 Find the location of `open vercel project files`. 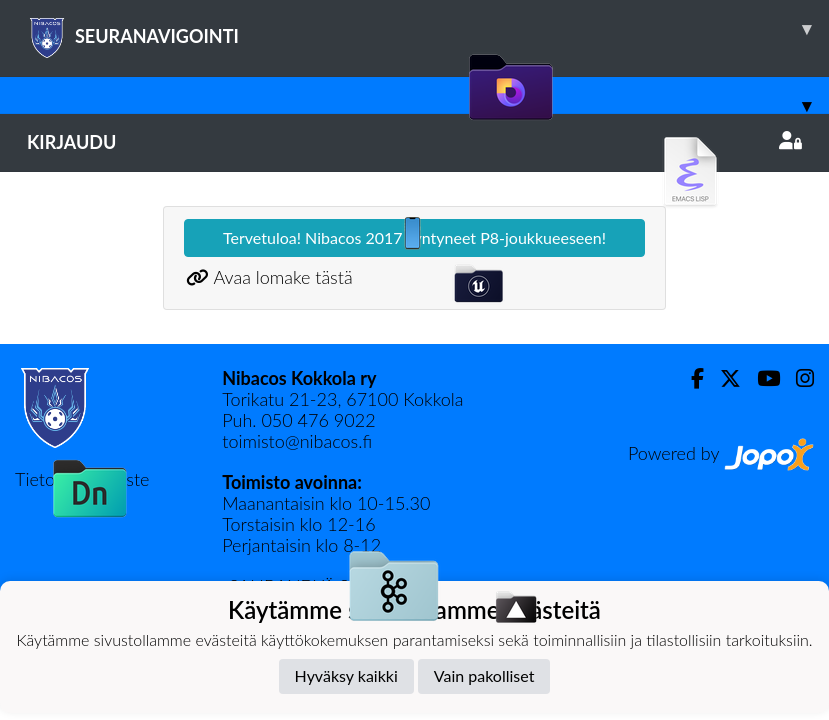

open vercel project files is located at coordinates (516, 608).